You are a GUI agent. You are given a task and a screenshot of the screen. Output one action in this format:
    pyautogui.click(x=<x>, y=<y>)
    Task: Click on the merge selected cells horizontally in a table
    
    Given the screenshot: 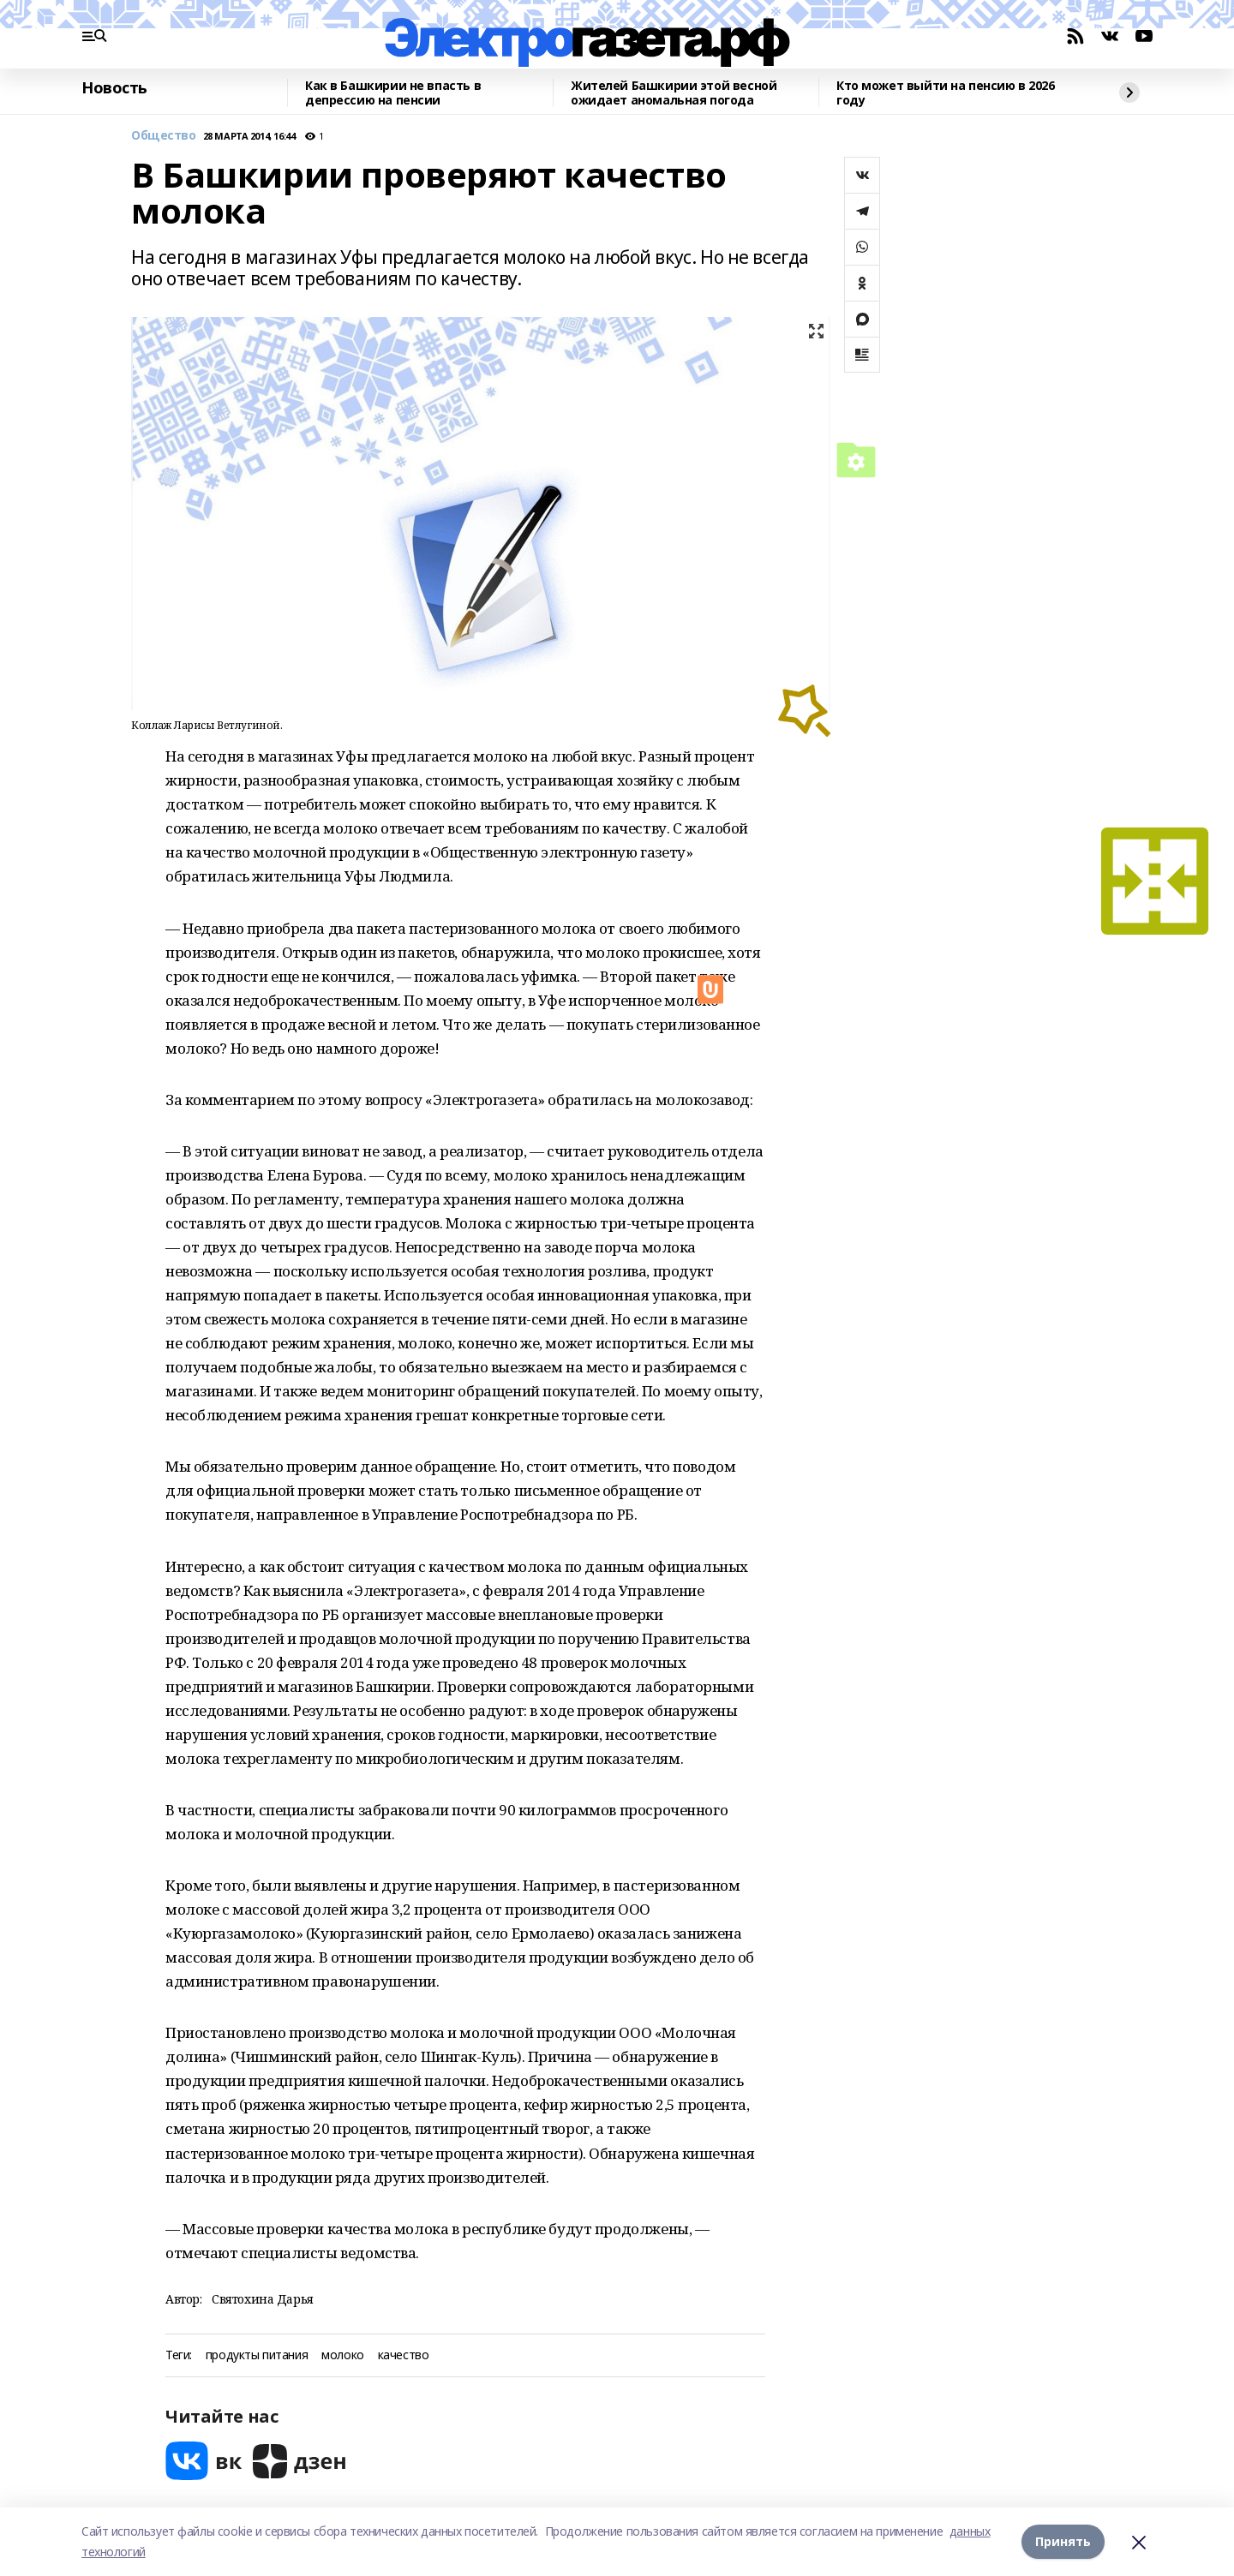 What is the action you would take?
    pyautogui.click(x=1154, y=881)
    